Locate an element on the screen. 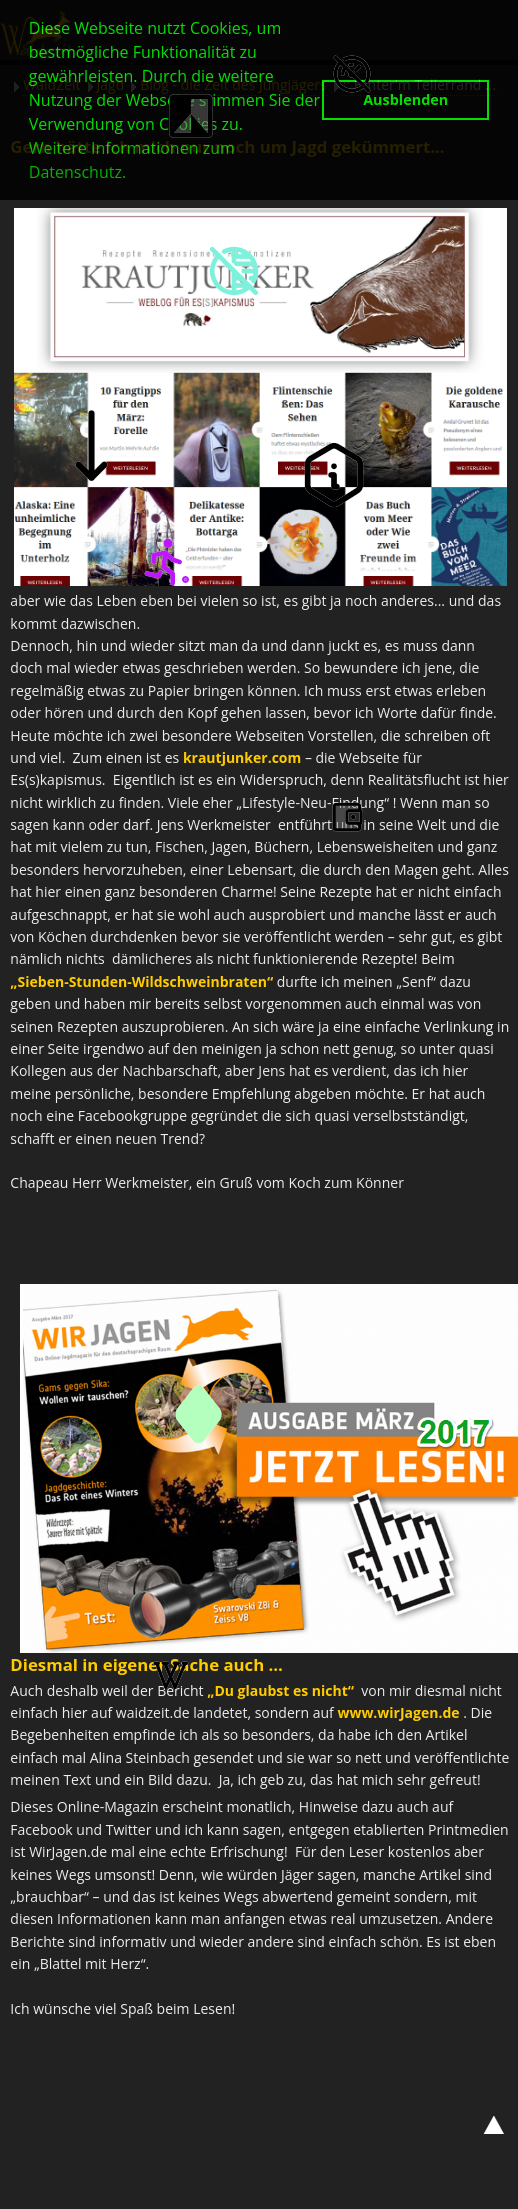 The width and height of the screenshot is (518, 2209). view additional information or details is located at coordinates (334, 475).